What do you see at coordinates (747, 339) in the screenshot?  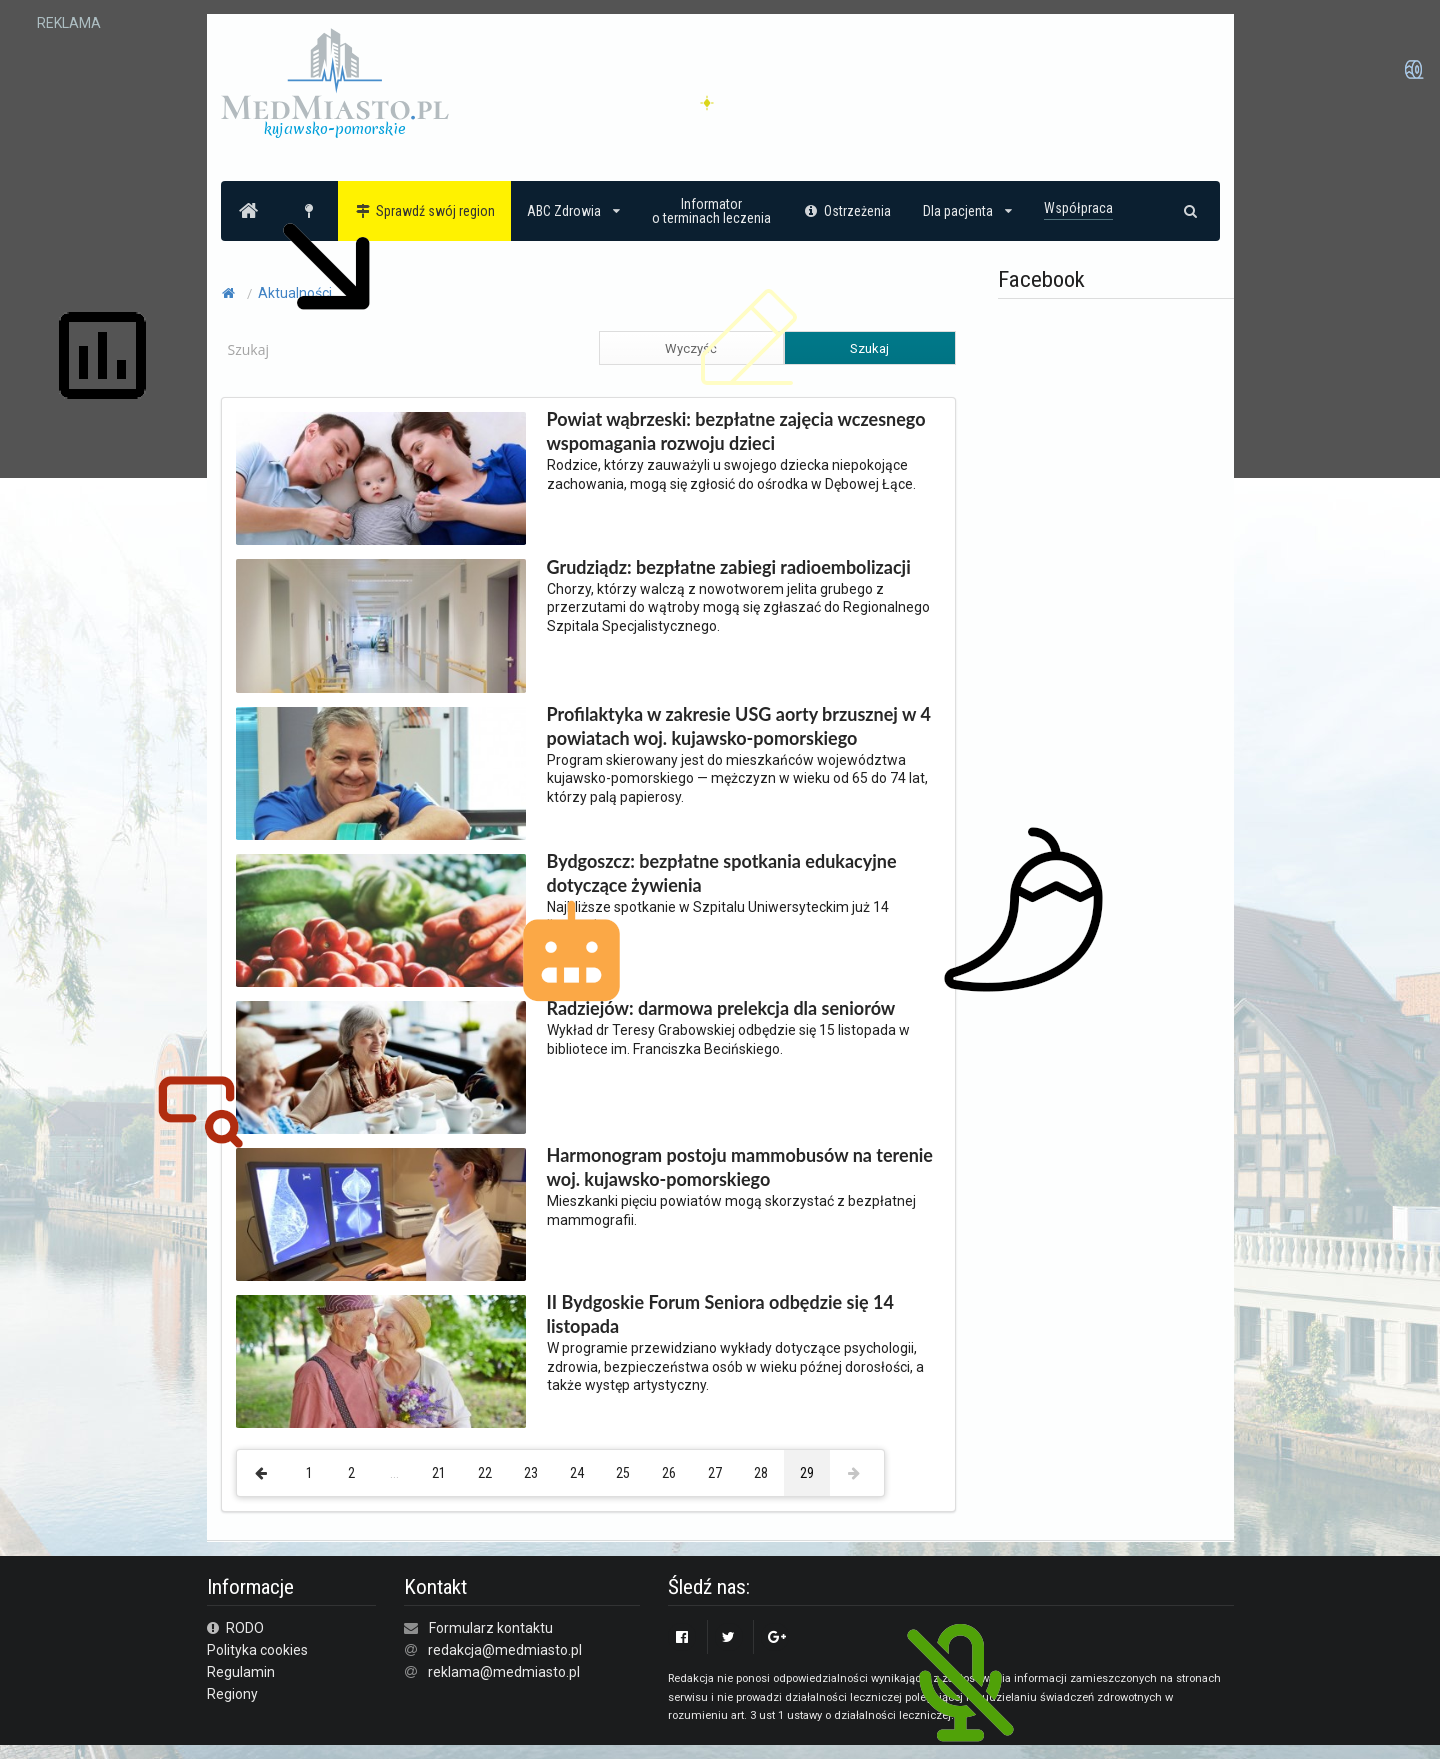 I see `edit or modify content` at bounding box center [747, 339].